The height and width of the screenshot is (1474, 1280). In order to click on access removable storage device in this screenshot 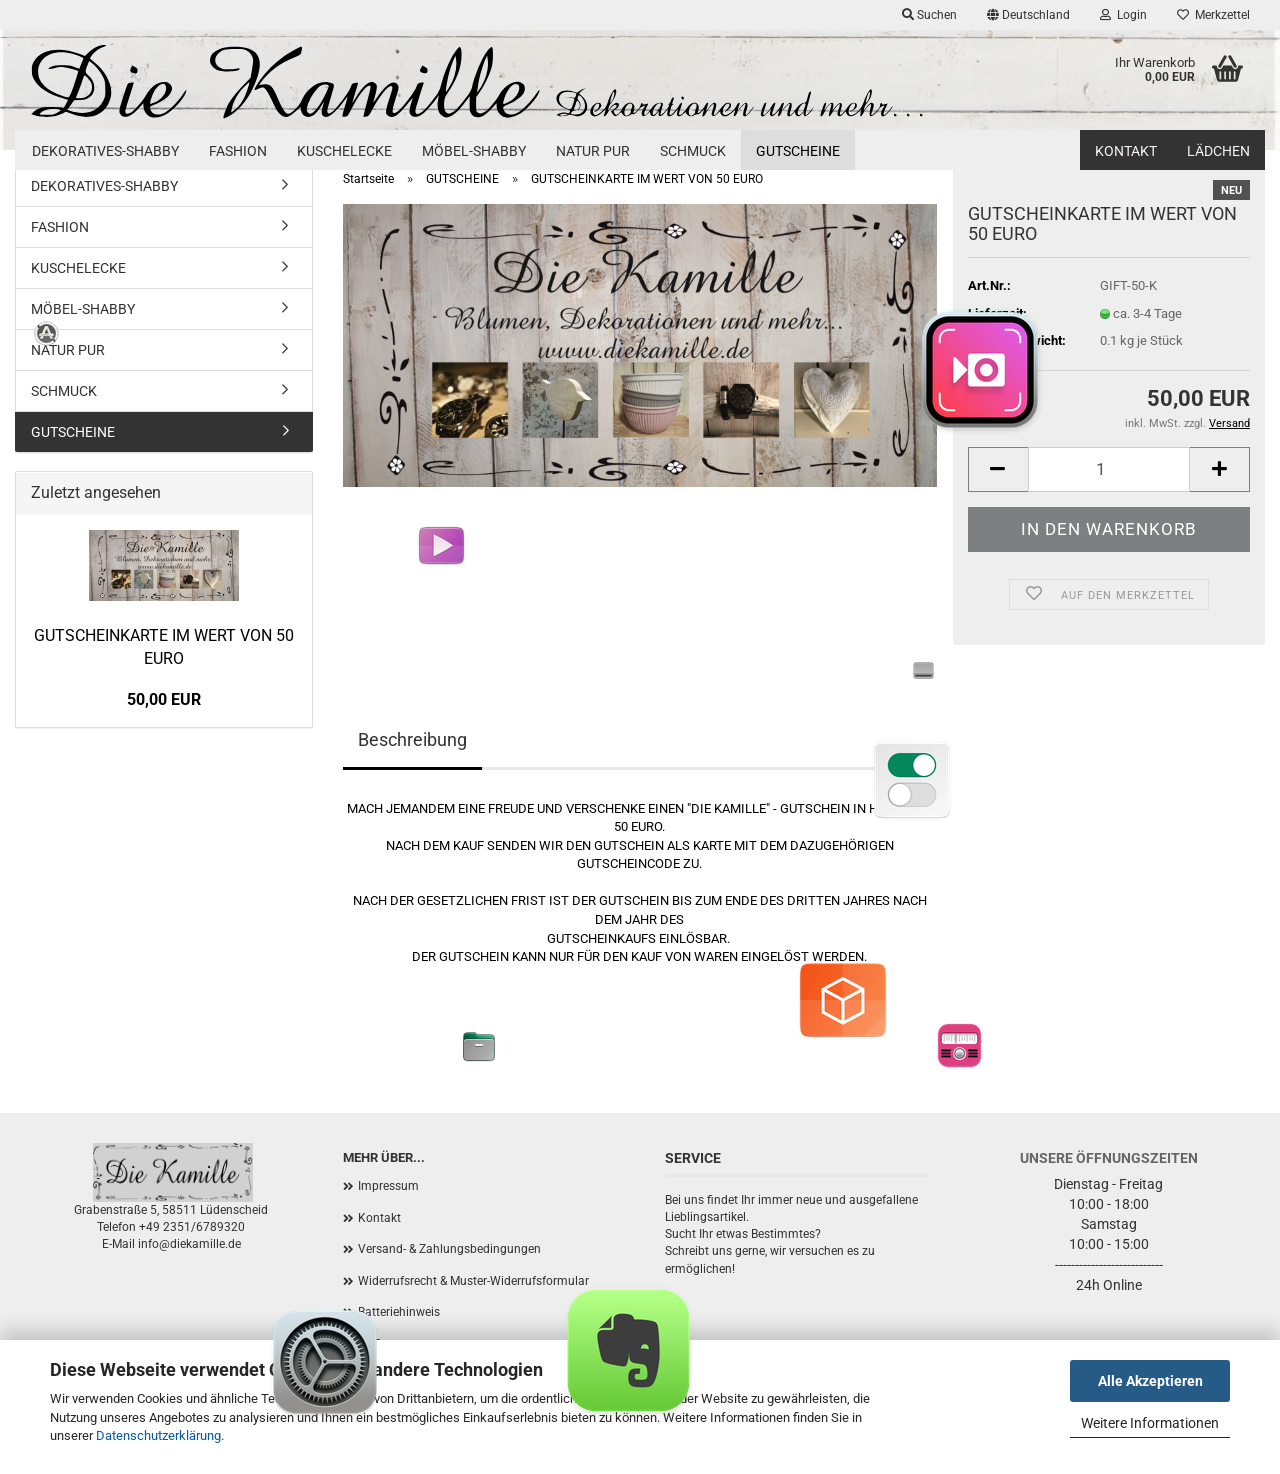, I will do `click(923, 670)`.